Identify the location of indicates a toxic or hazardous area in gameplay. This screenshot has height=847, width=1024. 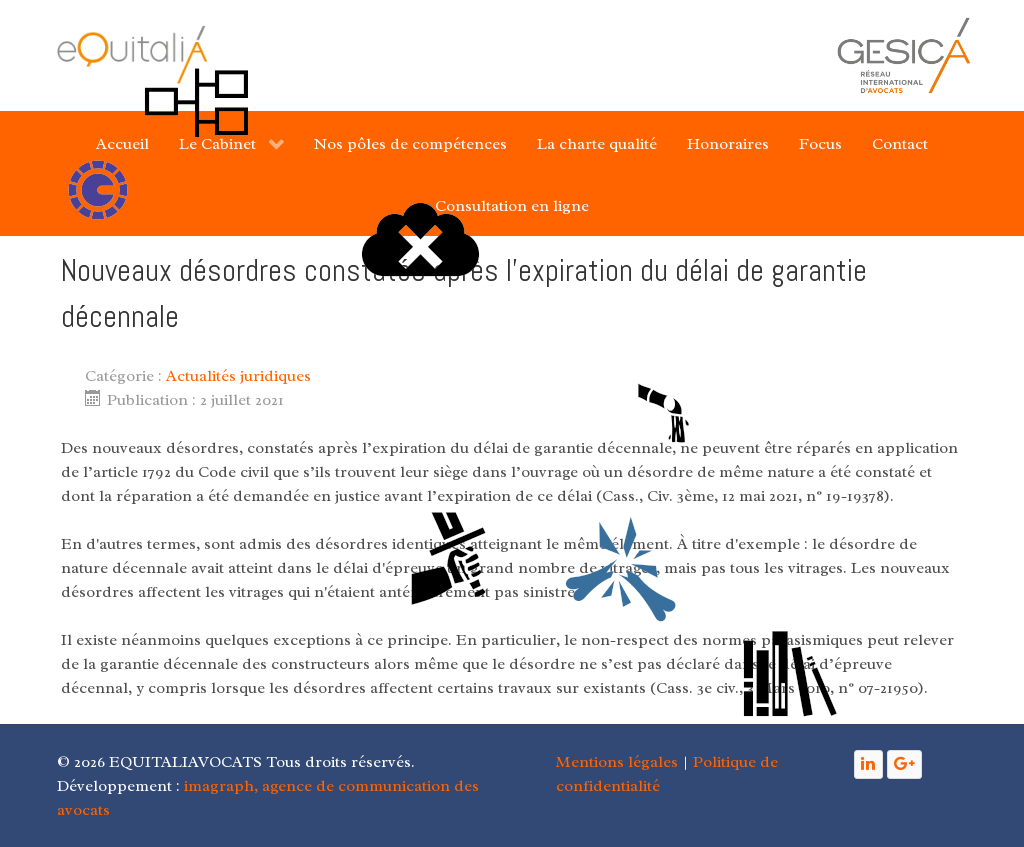
(420, 239).